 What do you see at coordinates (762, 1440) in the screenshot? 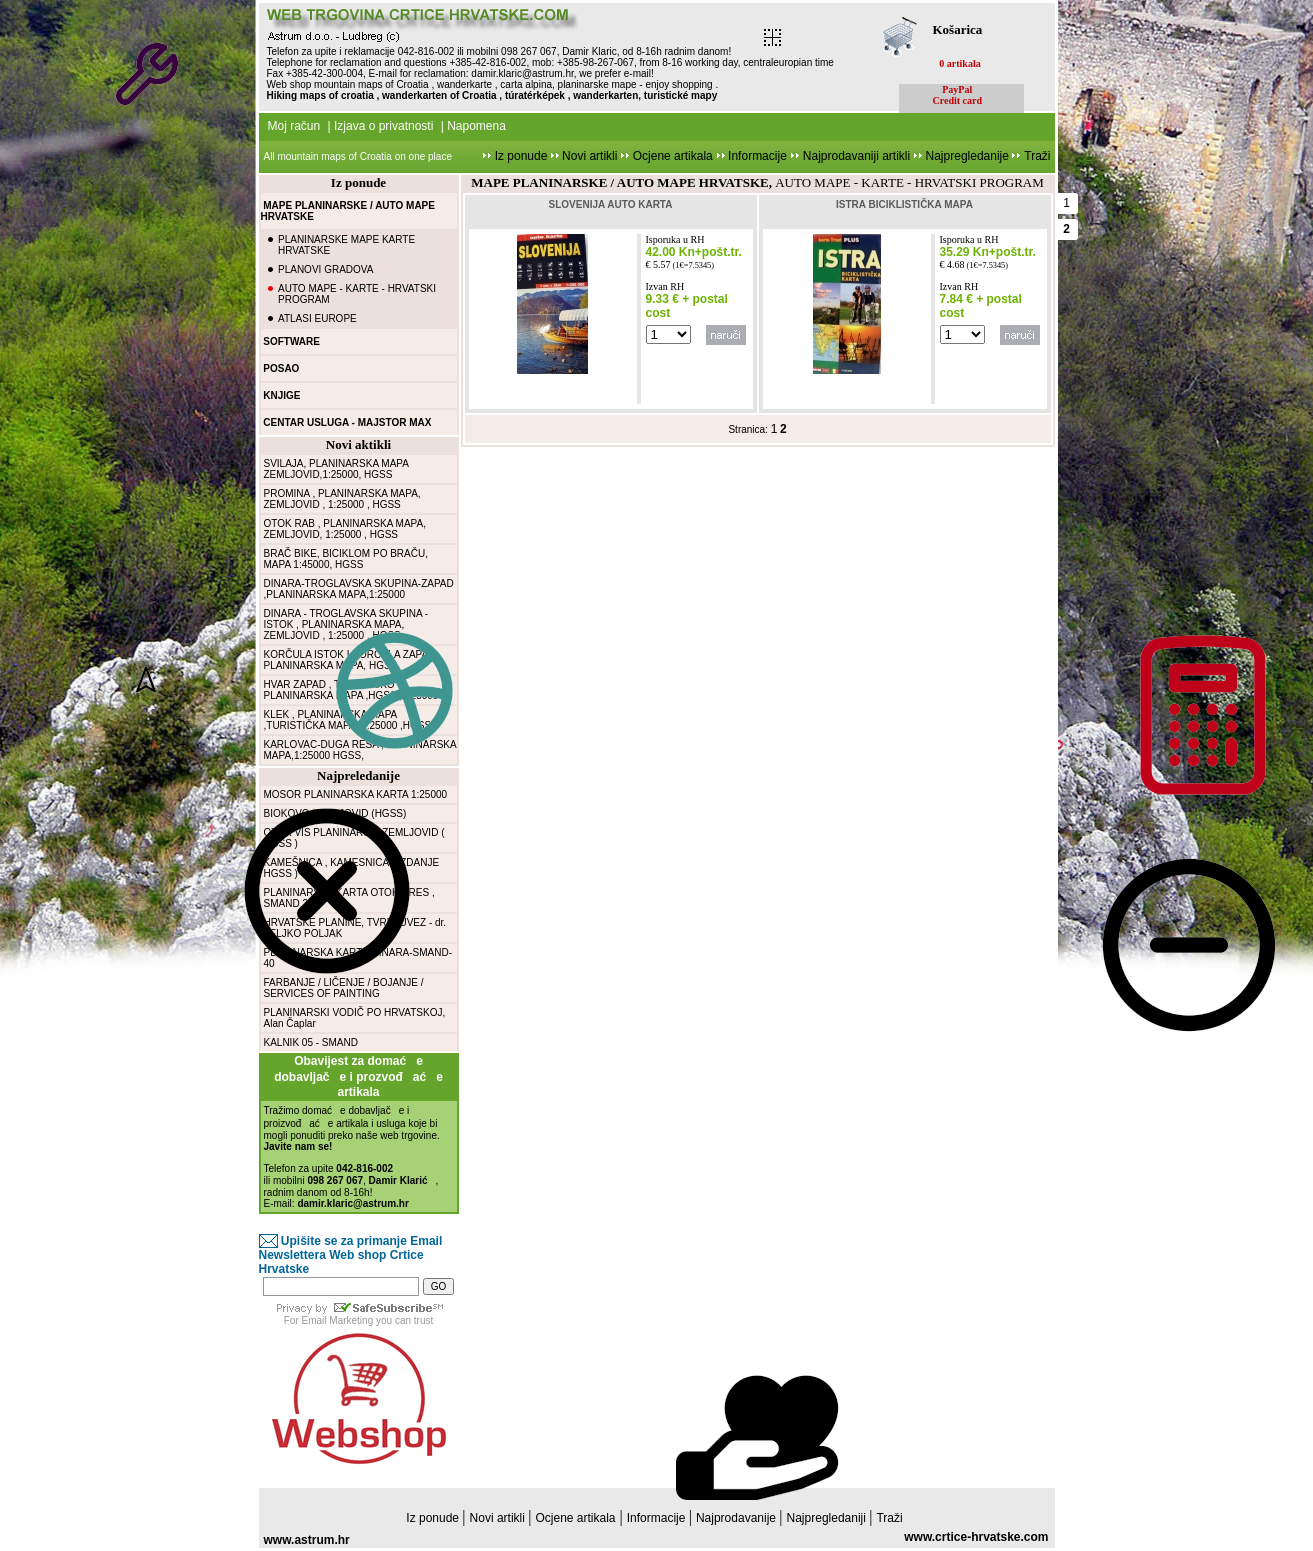
I see `donate or make a charitable contribution` at bounding box center [762, 1440].